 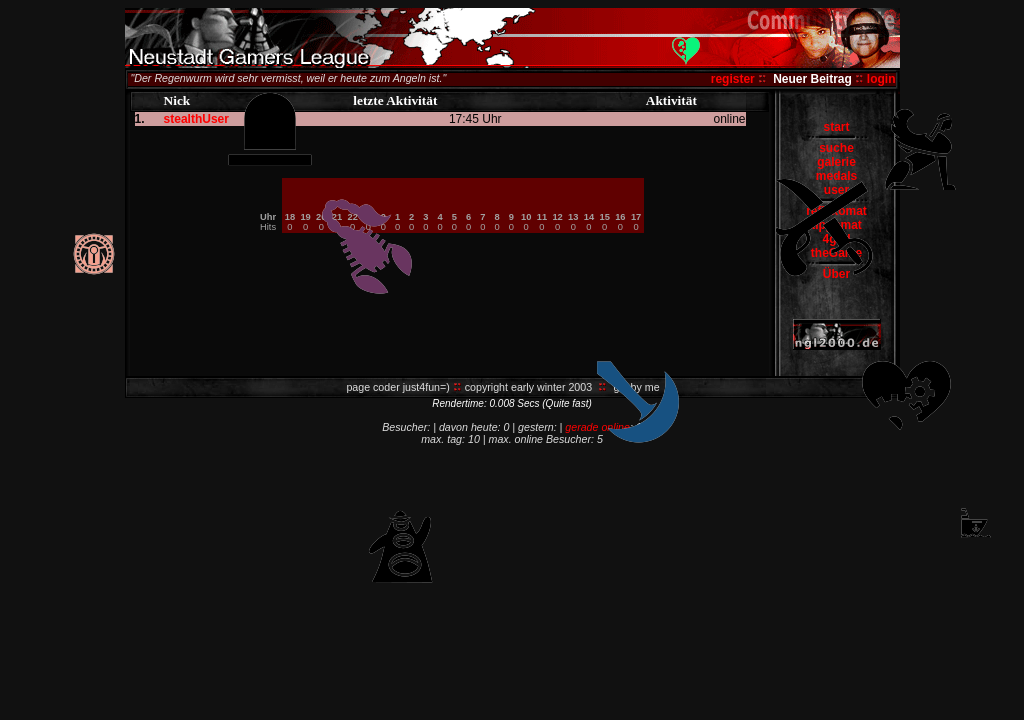 I want to click on access Greek mythology content or trivia, so click(x=921, y=149).